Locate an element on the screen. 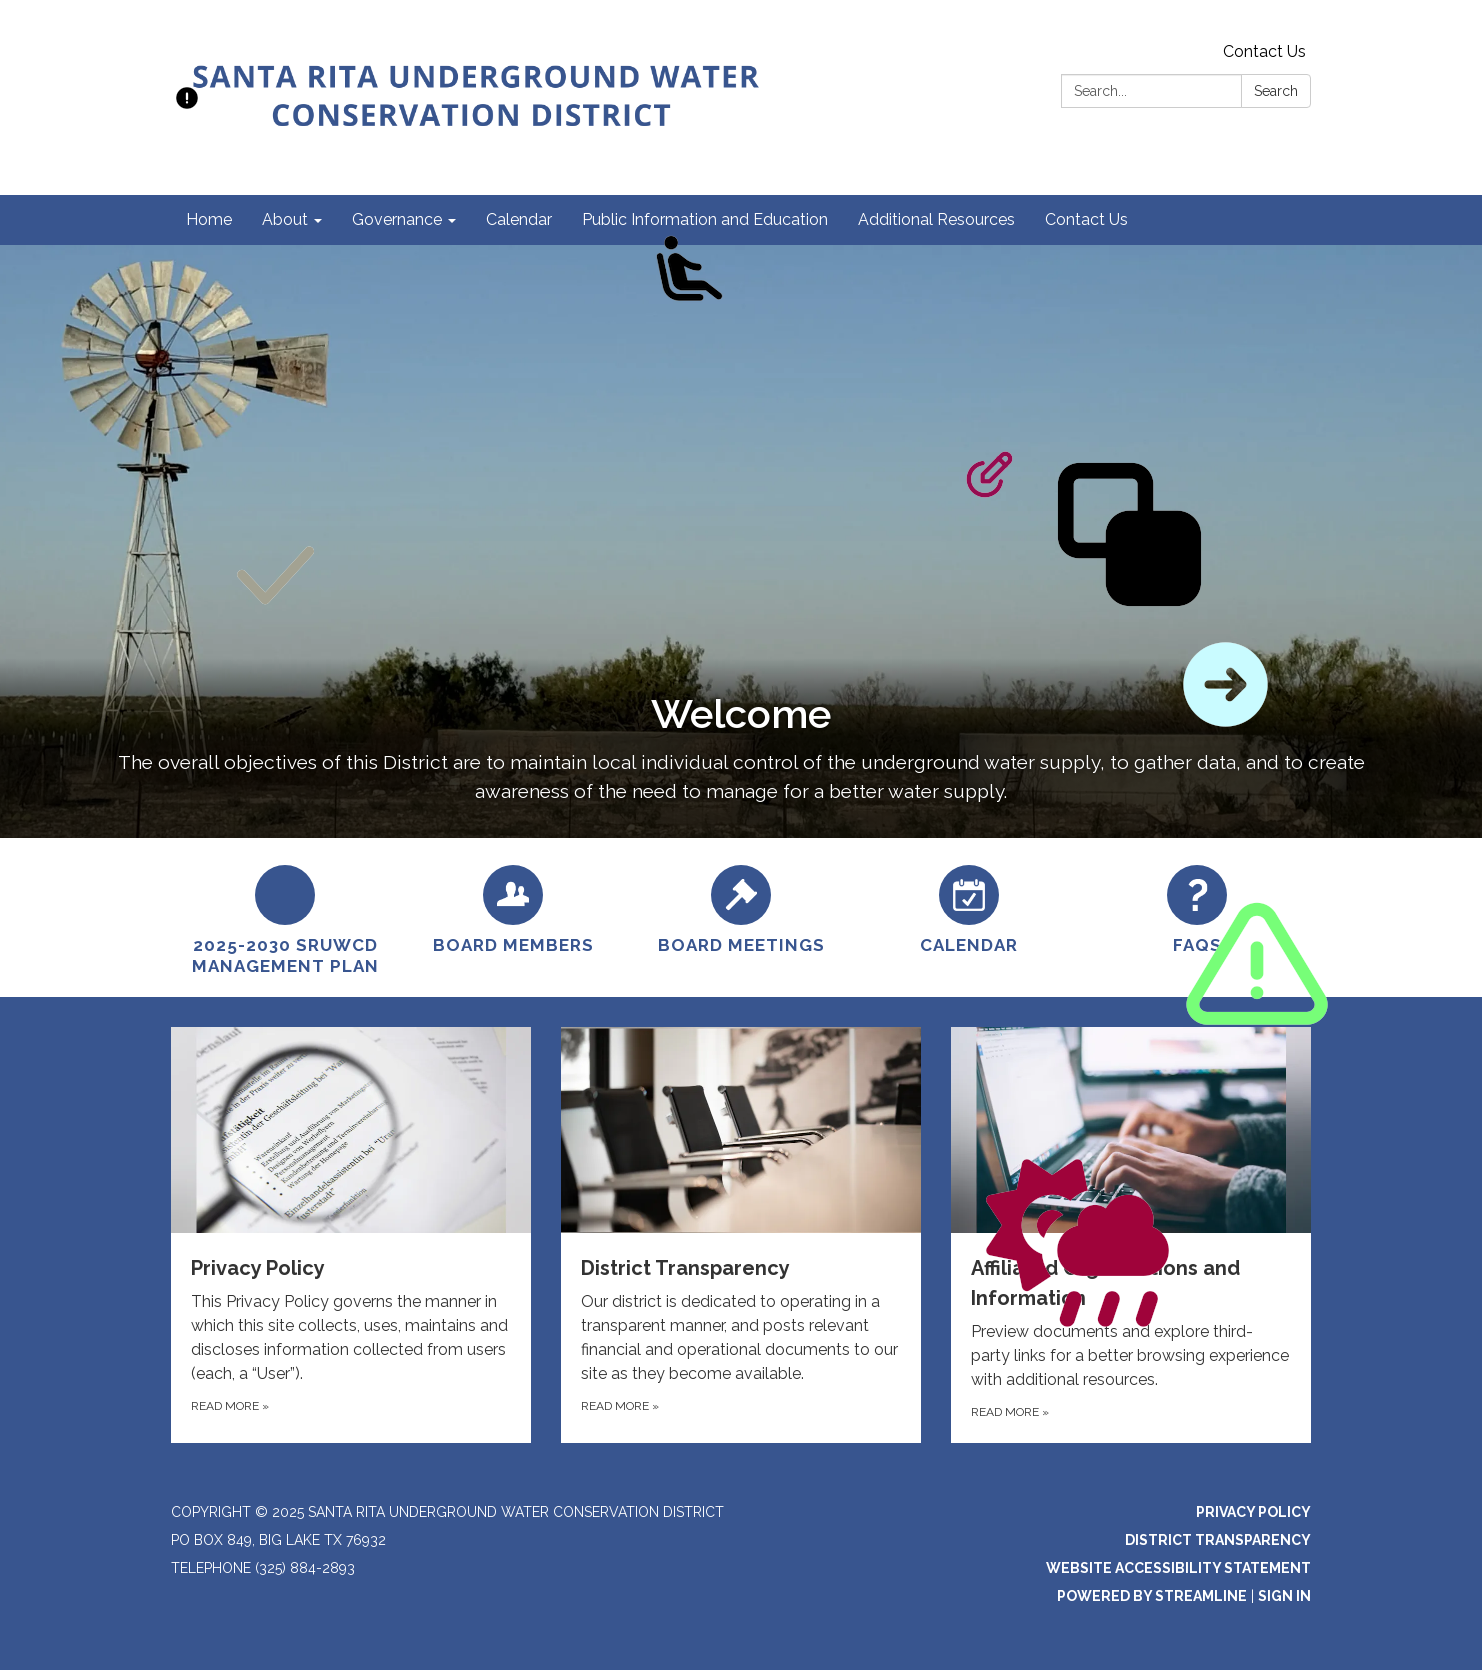  indicates an error or warning state is located at coordinates (187, 98).